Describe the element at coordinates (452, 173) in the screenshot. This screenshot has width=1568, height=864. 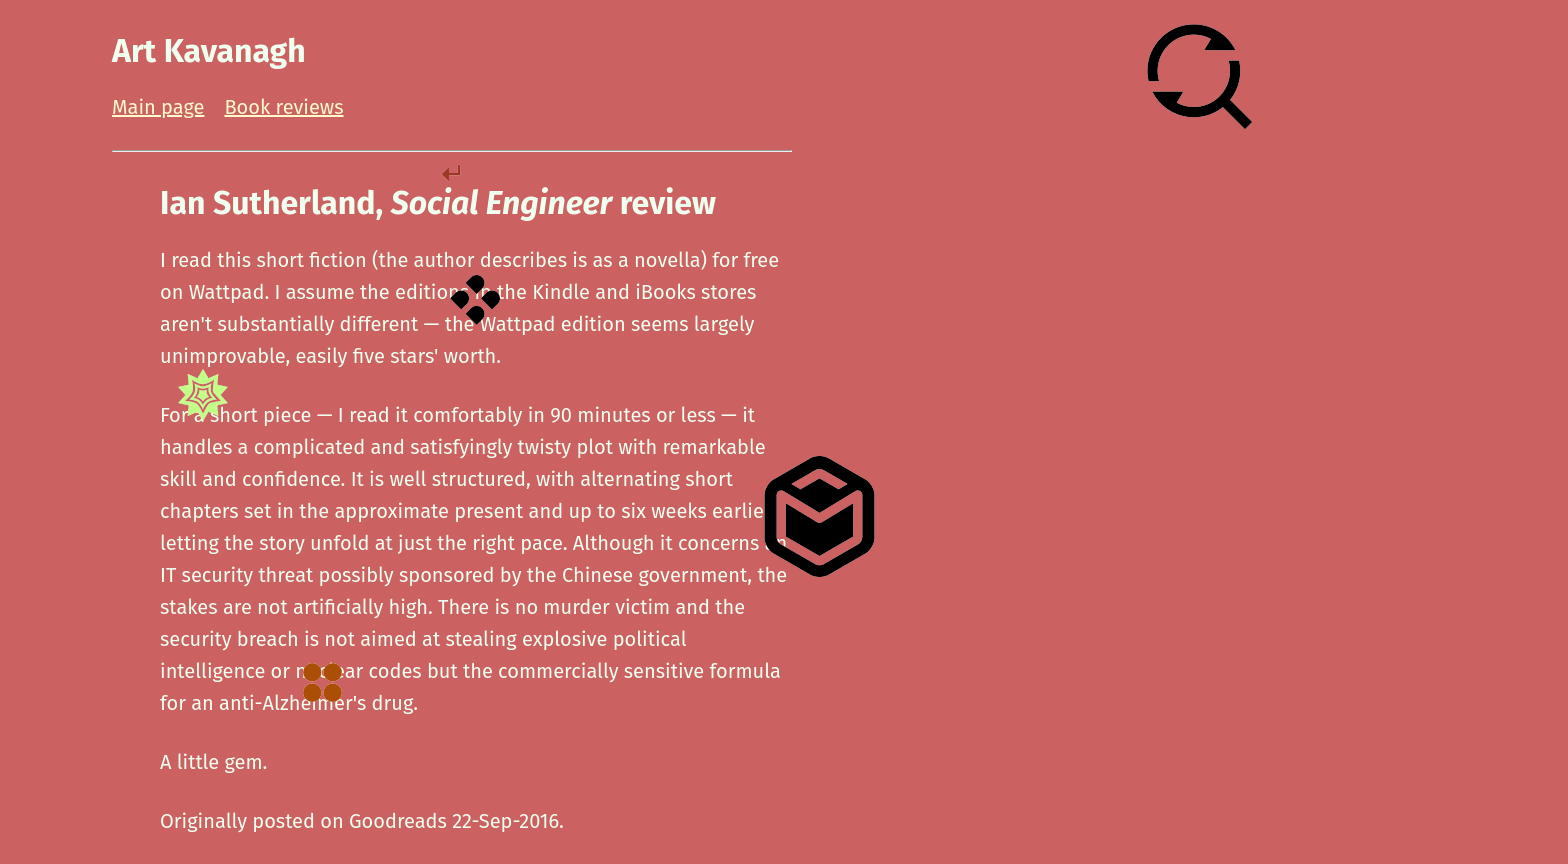
I see `return to previous line or submit input` at that location.